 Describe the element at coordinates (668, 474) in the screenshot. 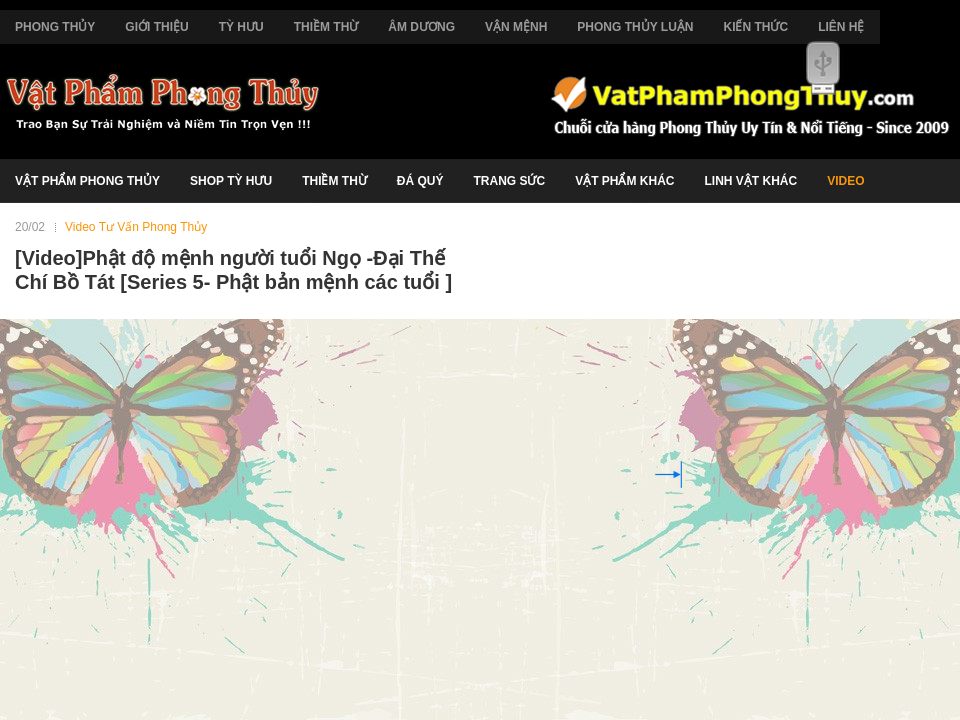

I see `go to the last item or page` at that location.